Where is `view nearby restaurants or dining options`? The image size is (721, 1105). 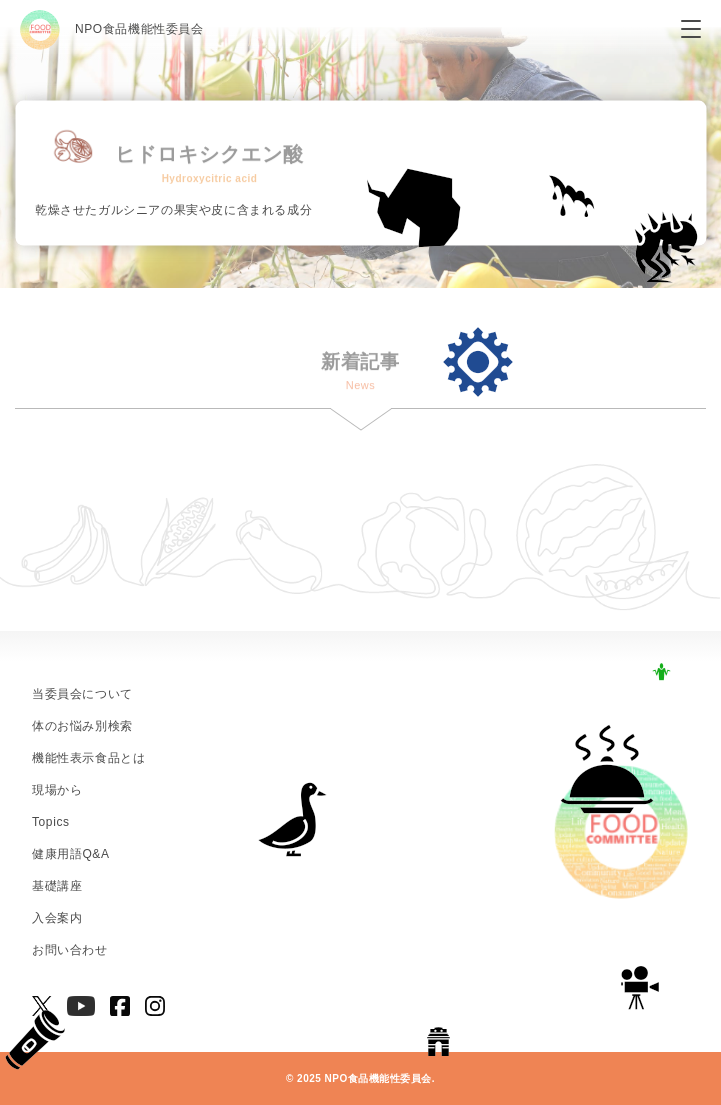 view nearby restaurants or dining options is located at coordinates (607, 769).